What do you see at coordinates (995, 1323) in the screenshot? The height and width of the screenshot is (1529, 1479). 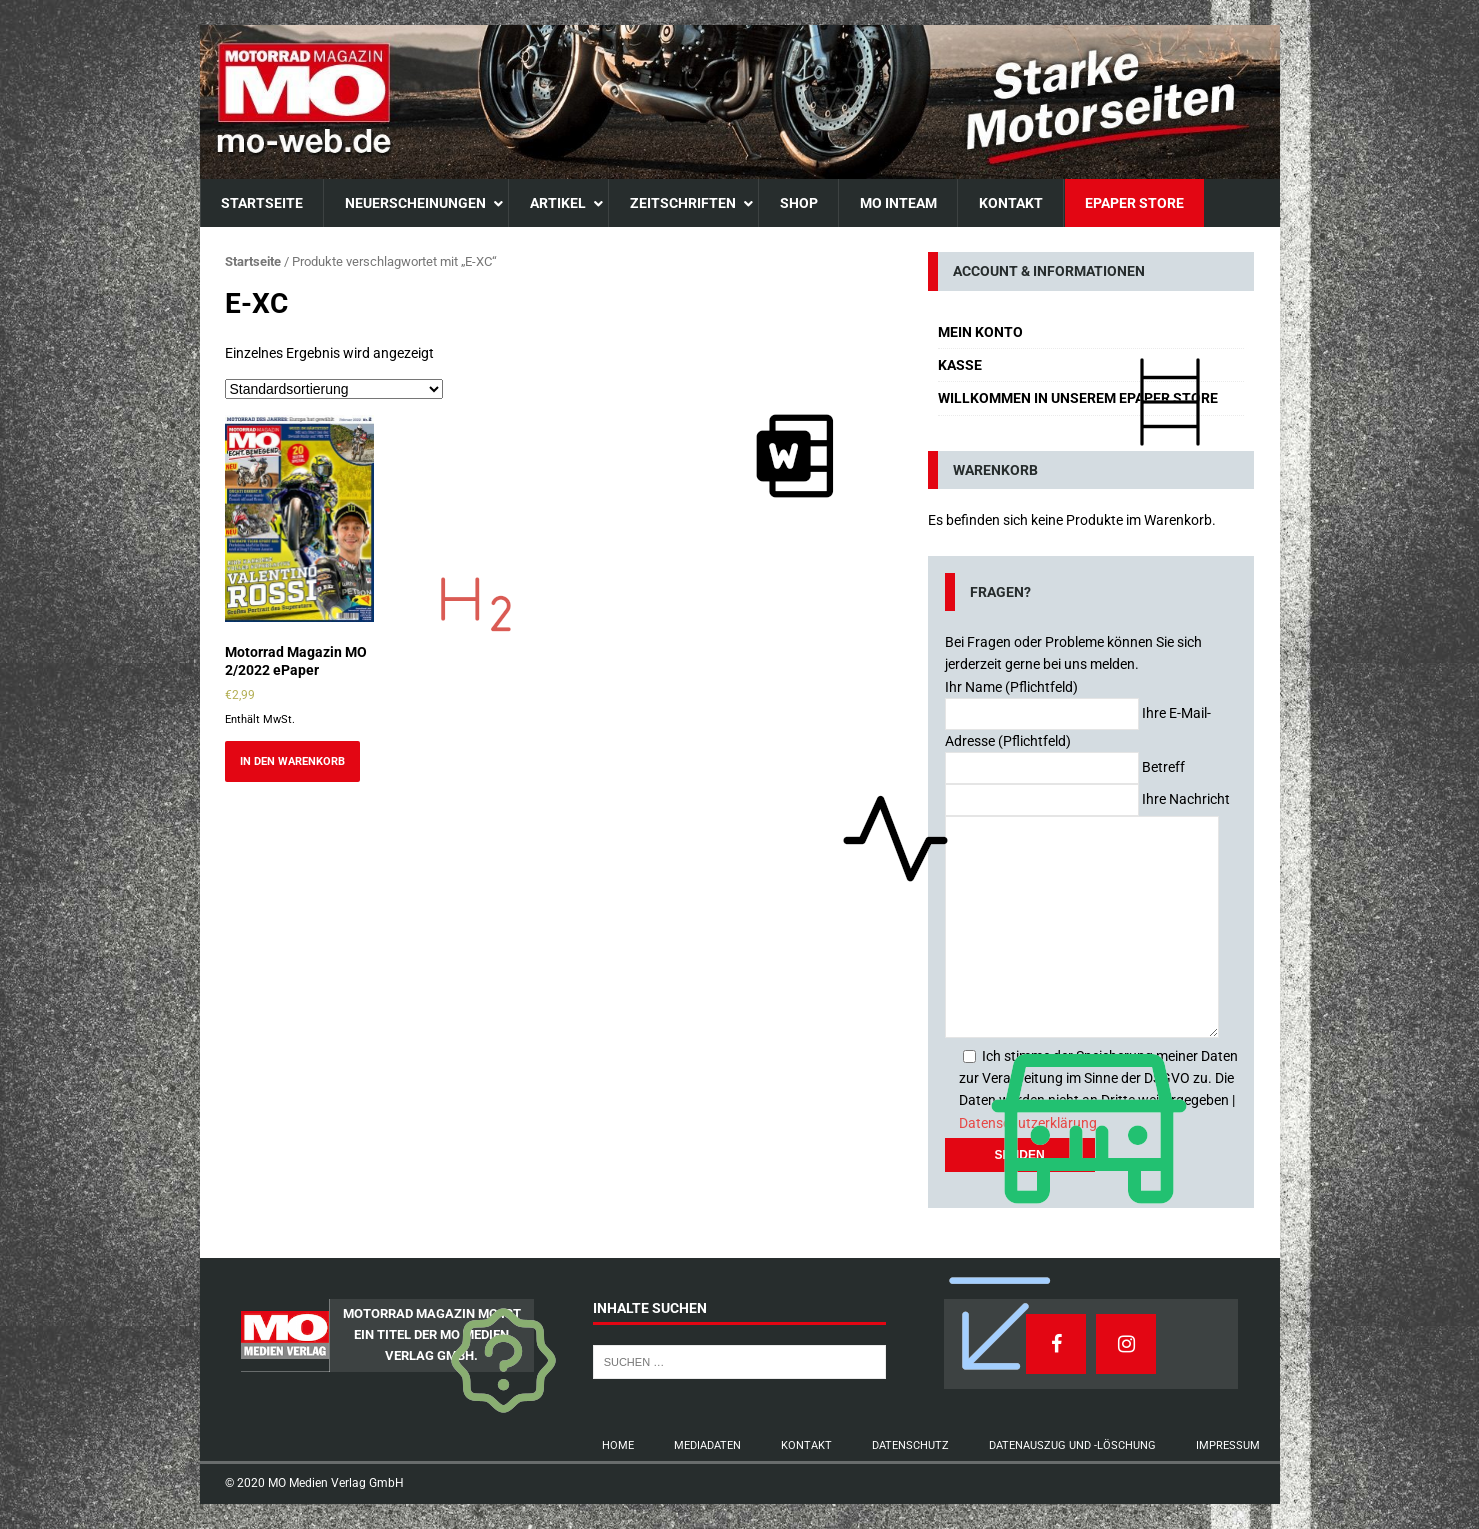 I see `move item to bottom-left corner` at bounding box center [995, 1323].